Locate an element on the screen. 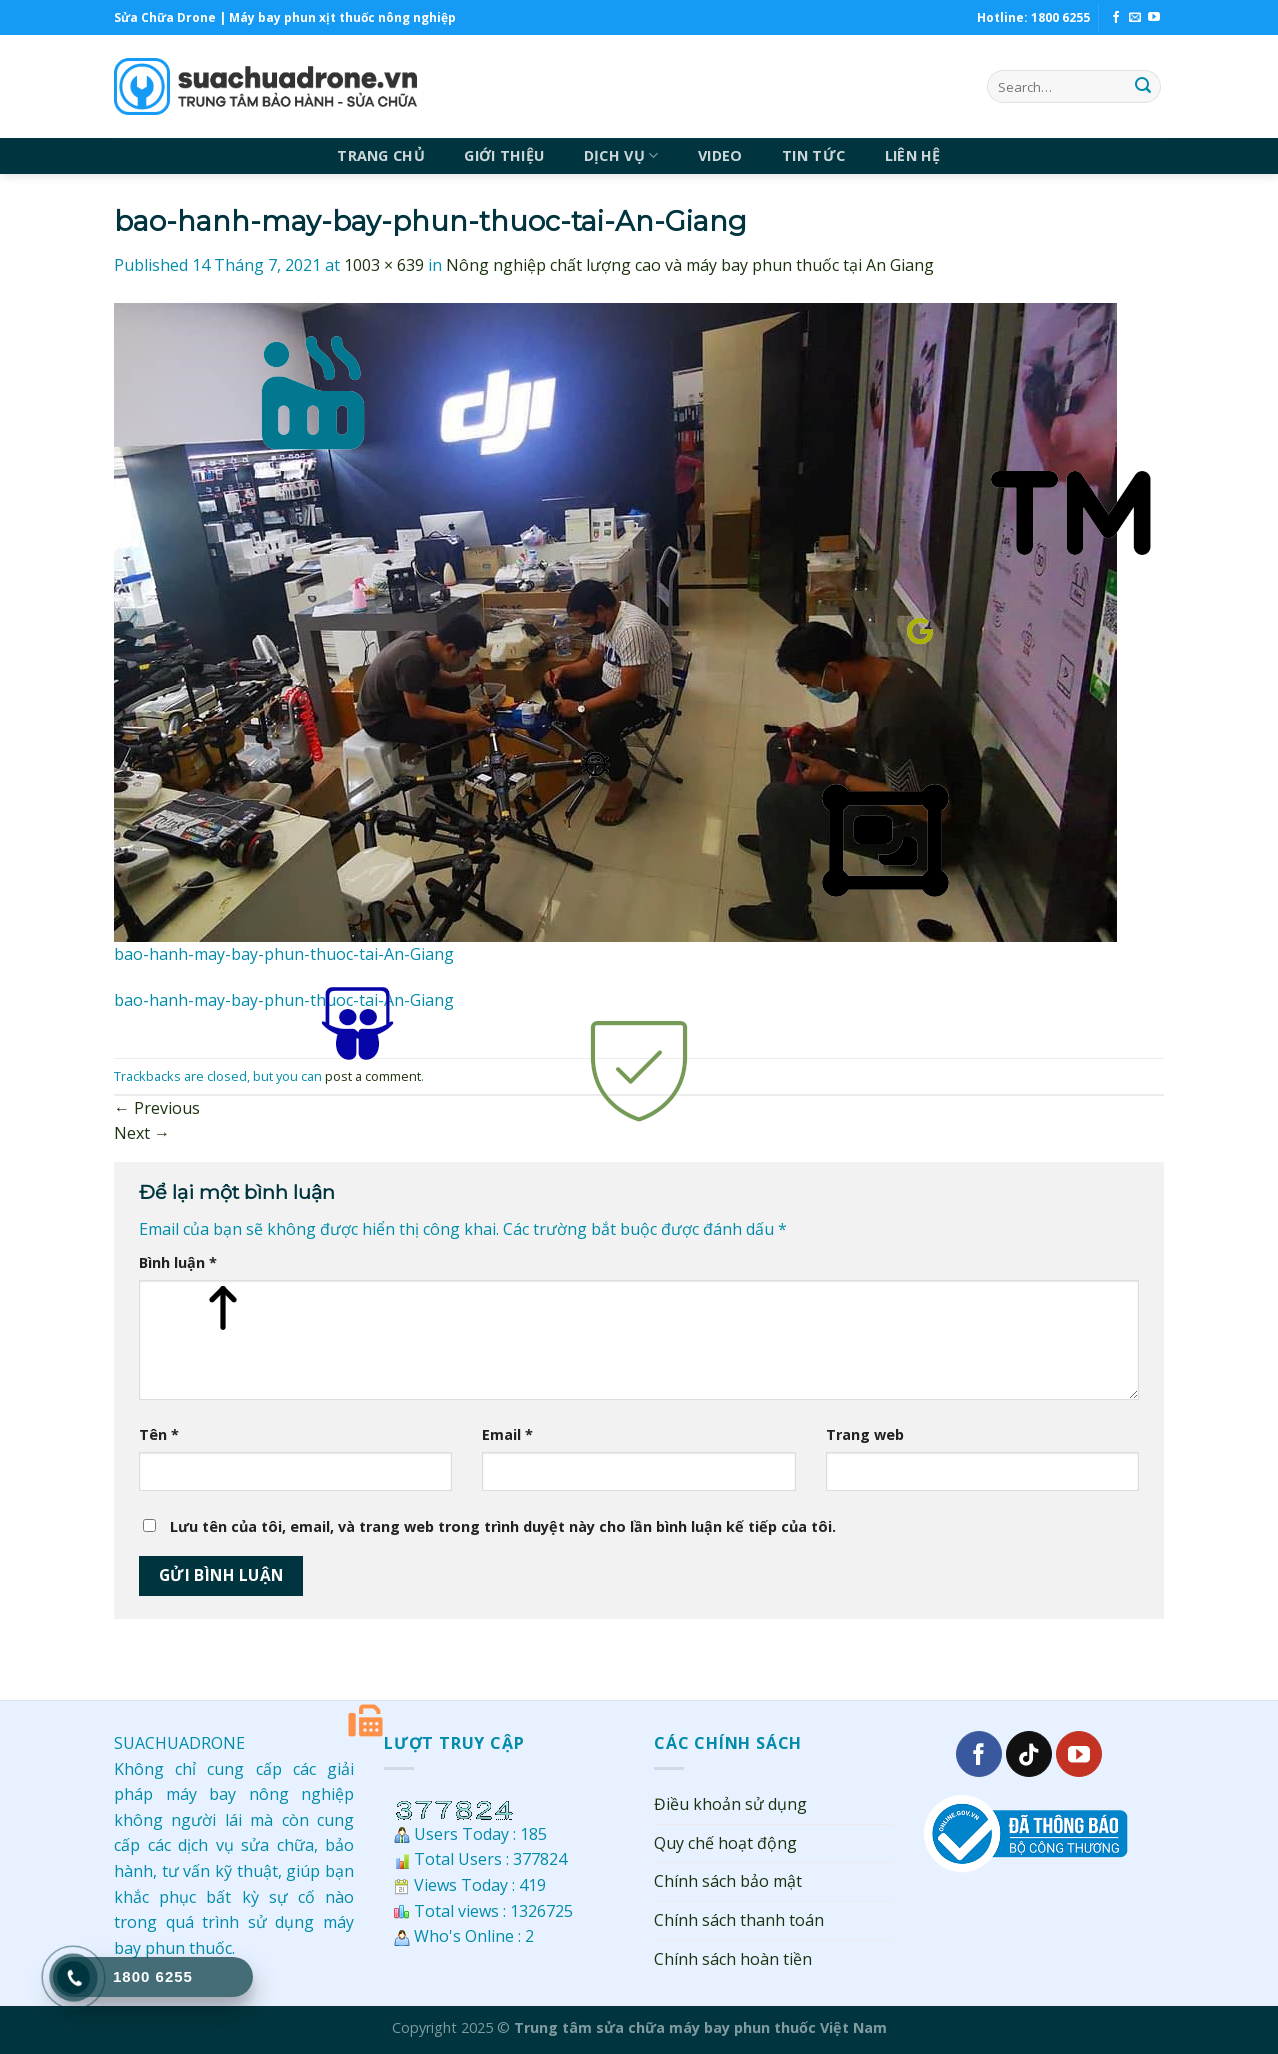 This screenshot has height=2054, width=1278. group selected objects together is located at coordinates (885, 840).